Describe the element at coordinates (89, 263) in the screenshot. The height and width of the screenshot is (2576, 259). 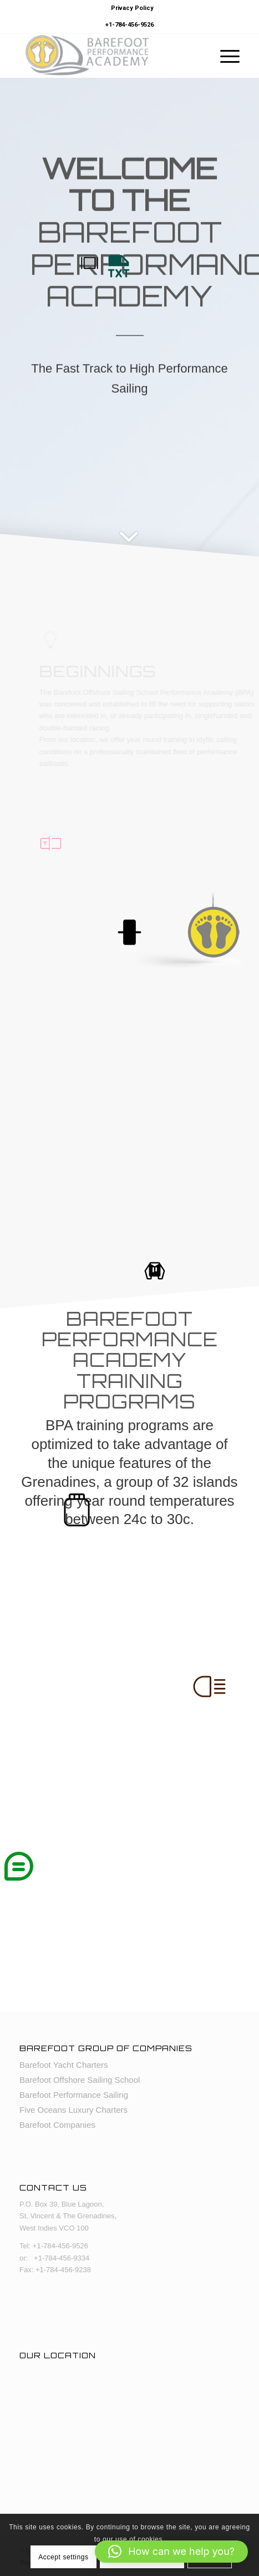
I see `start a slideshow presentation` at that location.